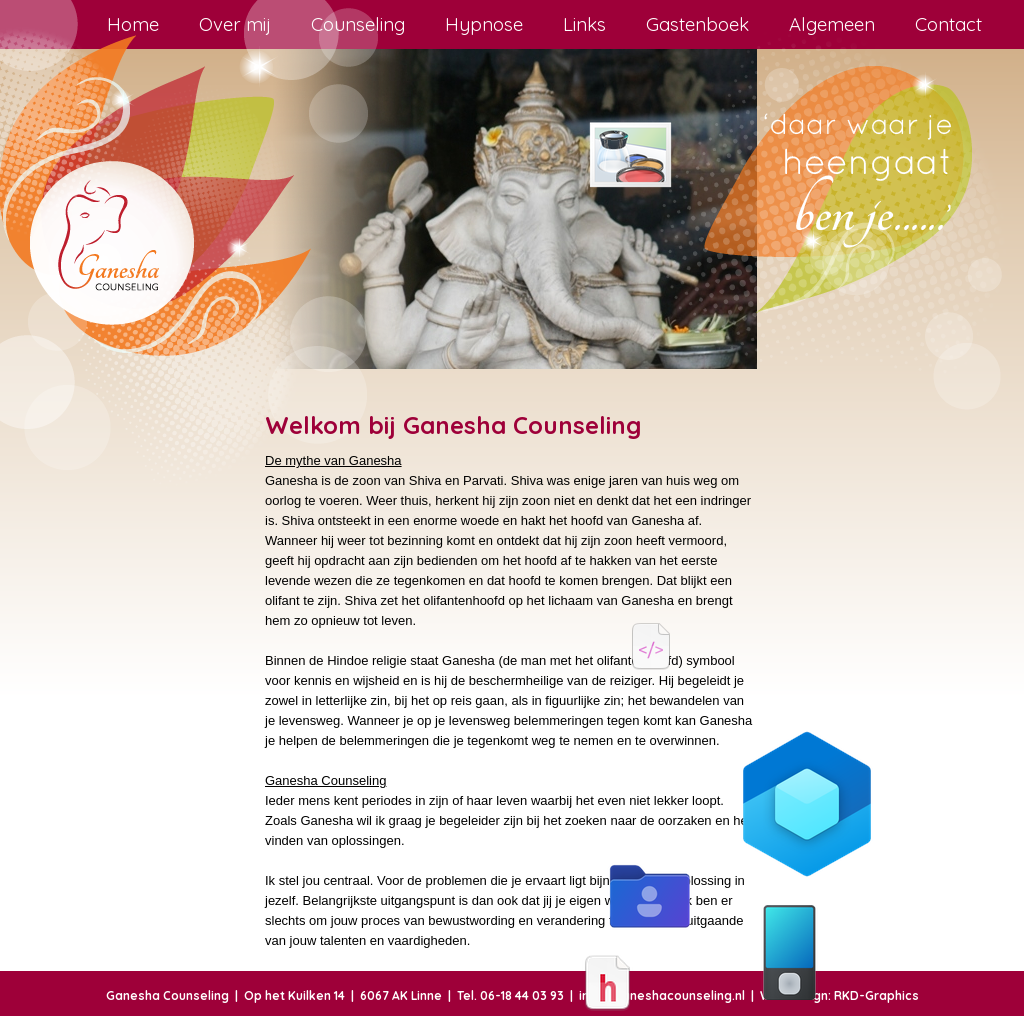  Describe the element at coordinates (607, 982) in the screenshot. I see `c/c++ header file` at that location.